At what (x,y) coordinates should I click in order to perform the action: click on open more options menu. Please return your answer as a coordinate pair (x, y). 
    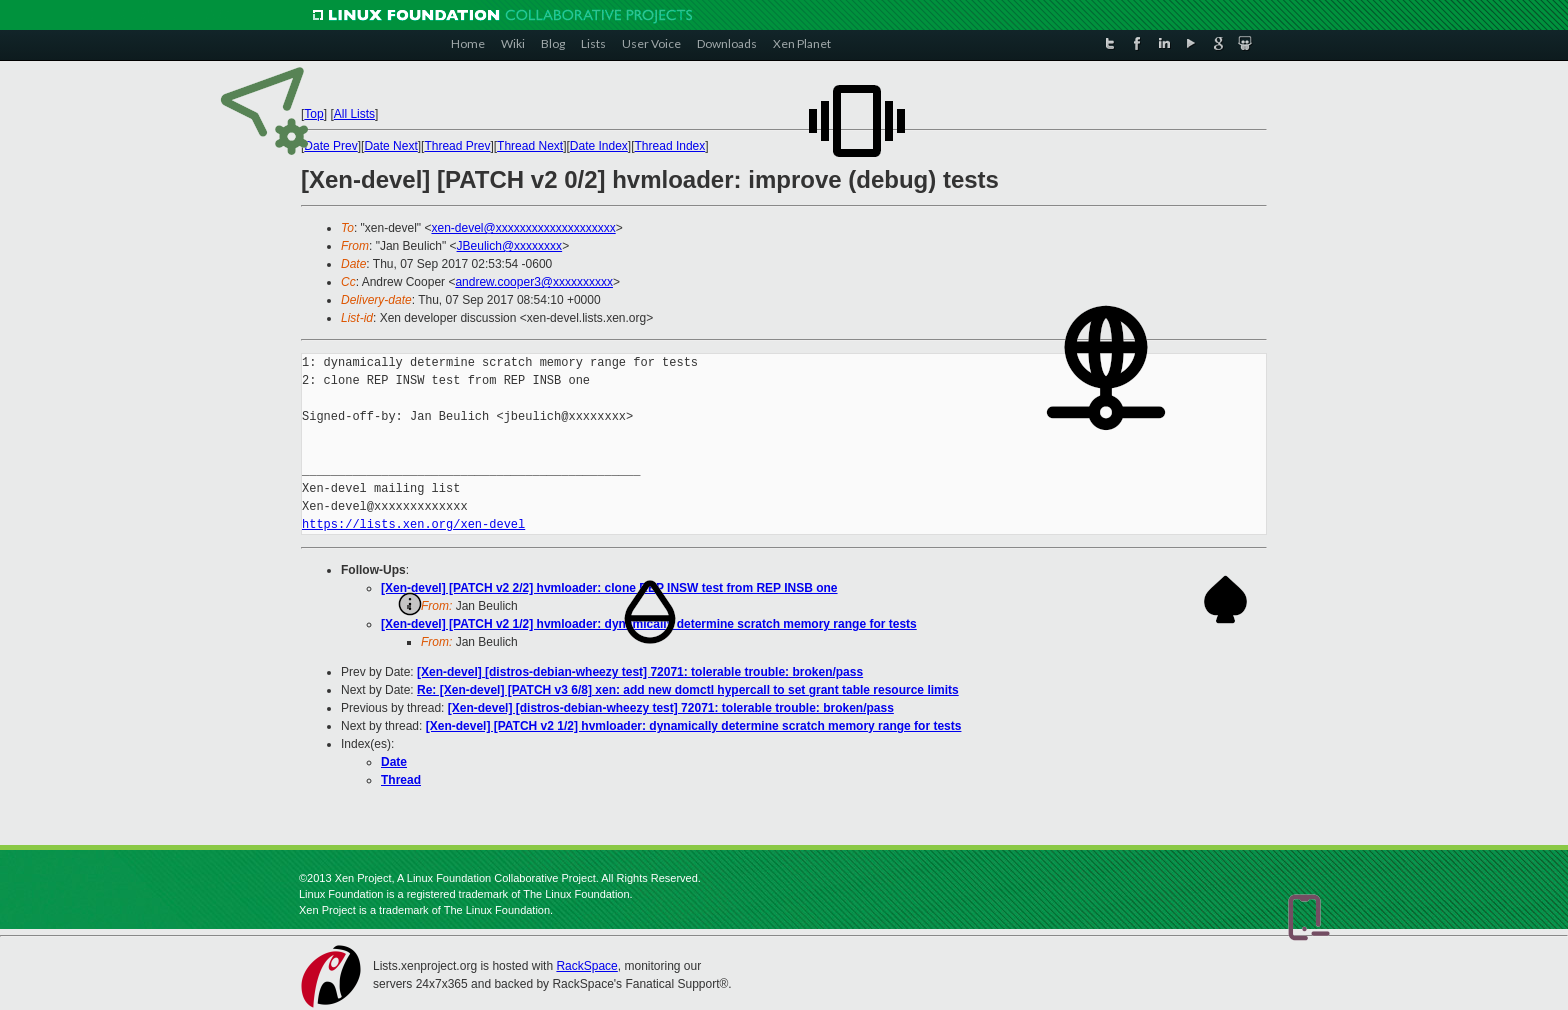
    Looking at the image, I should click on (410, 604).